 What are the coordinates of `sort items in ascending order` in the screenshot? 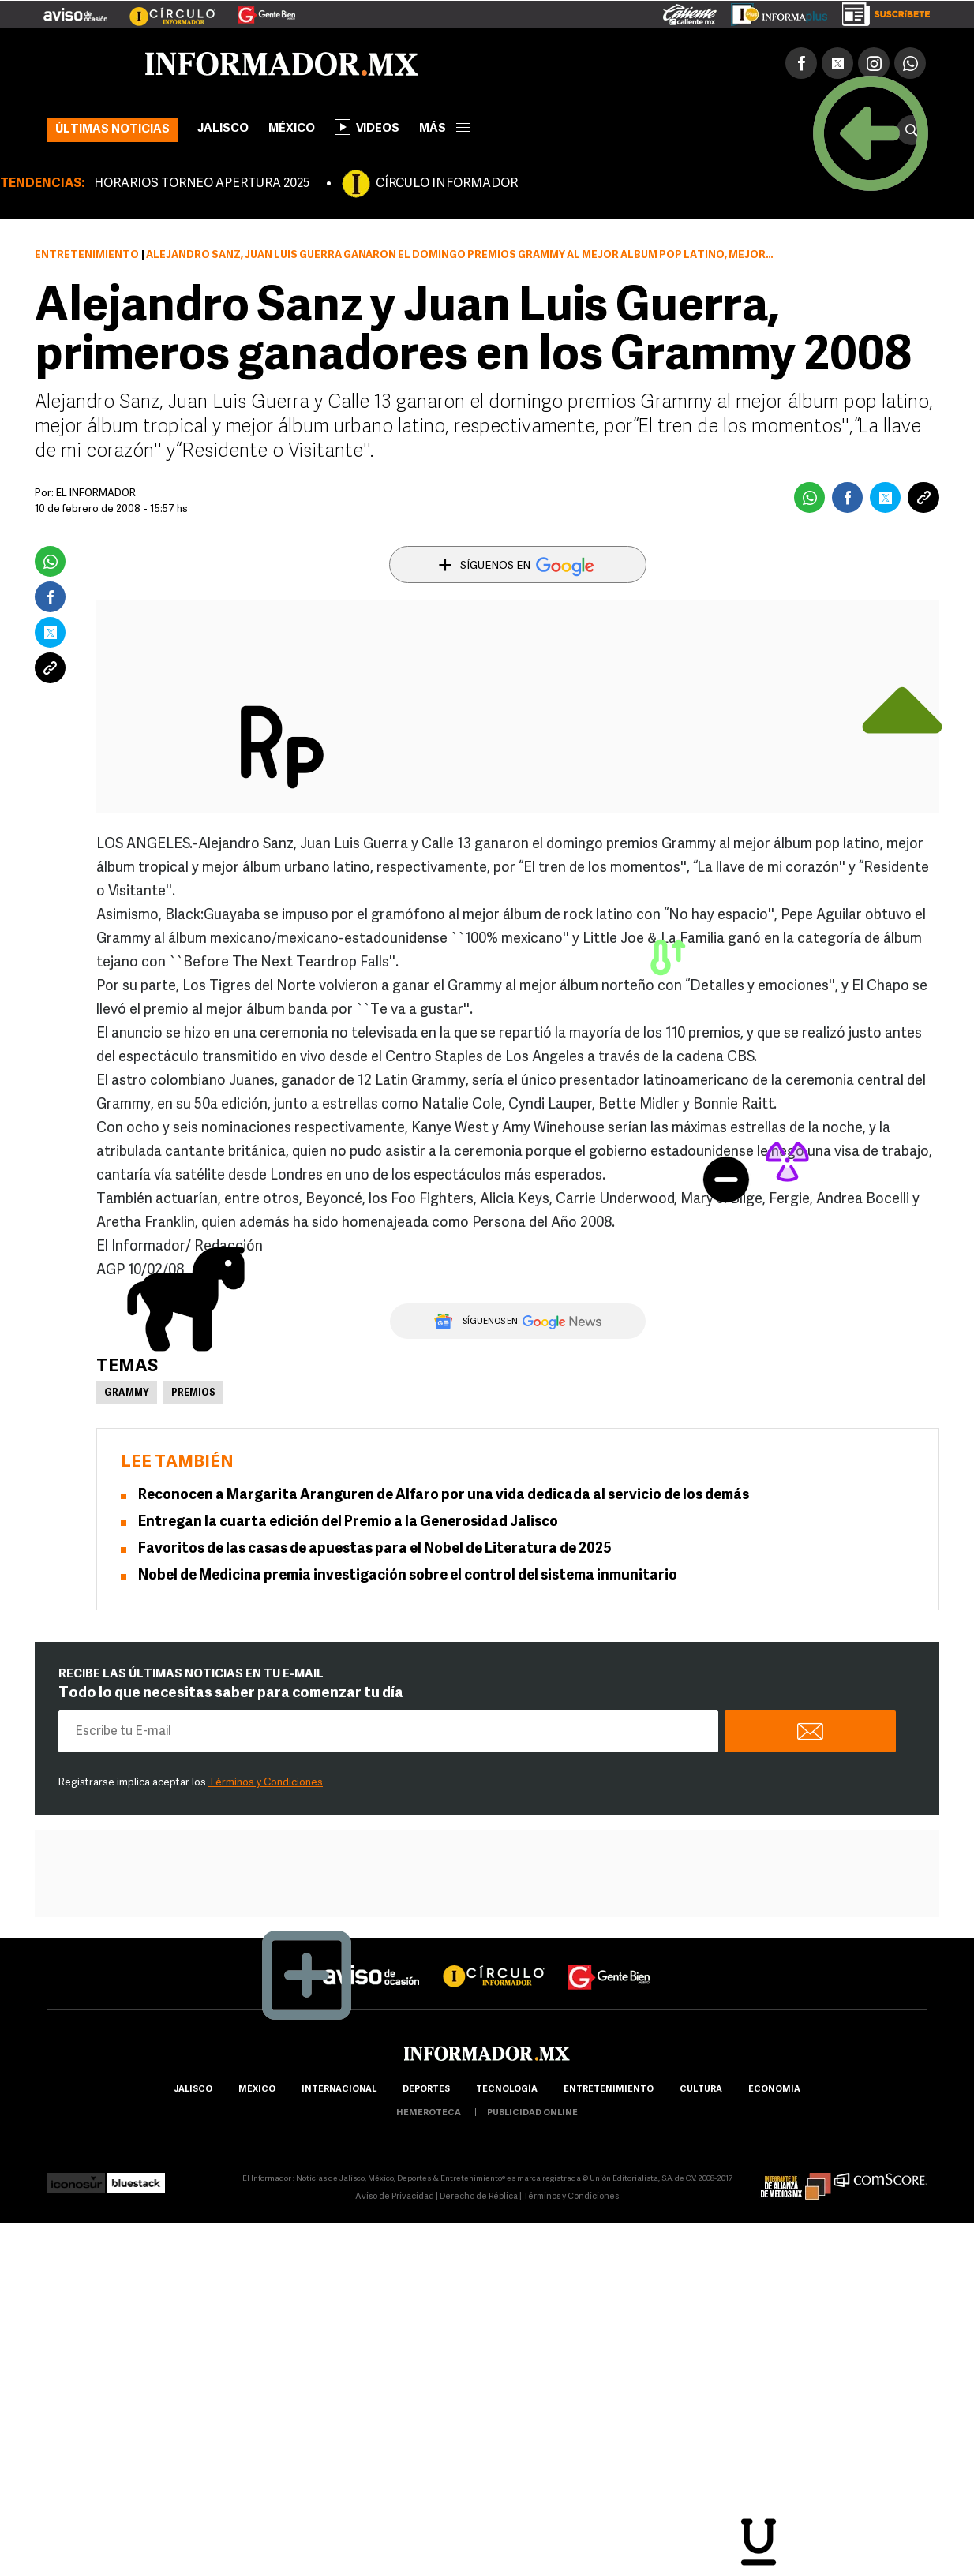 It's located at (902, 740).